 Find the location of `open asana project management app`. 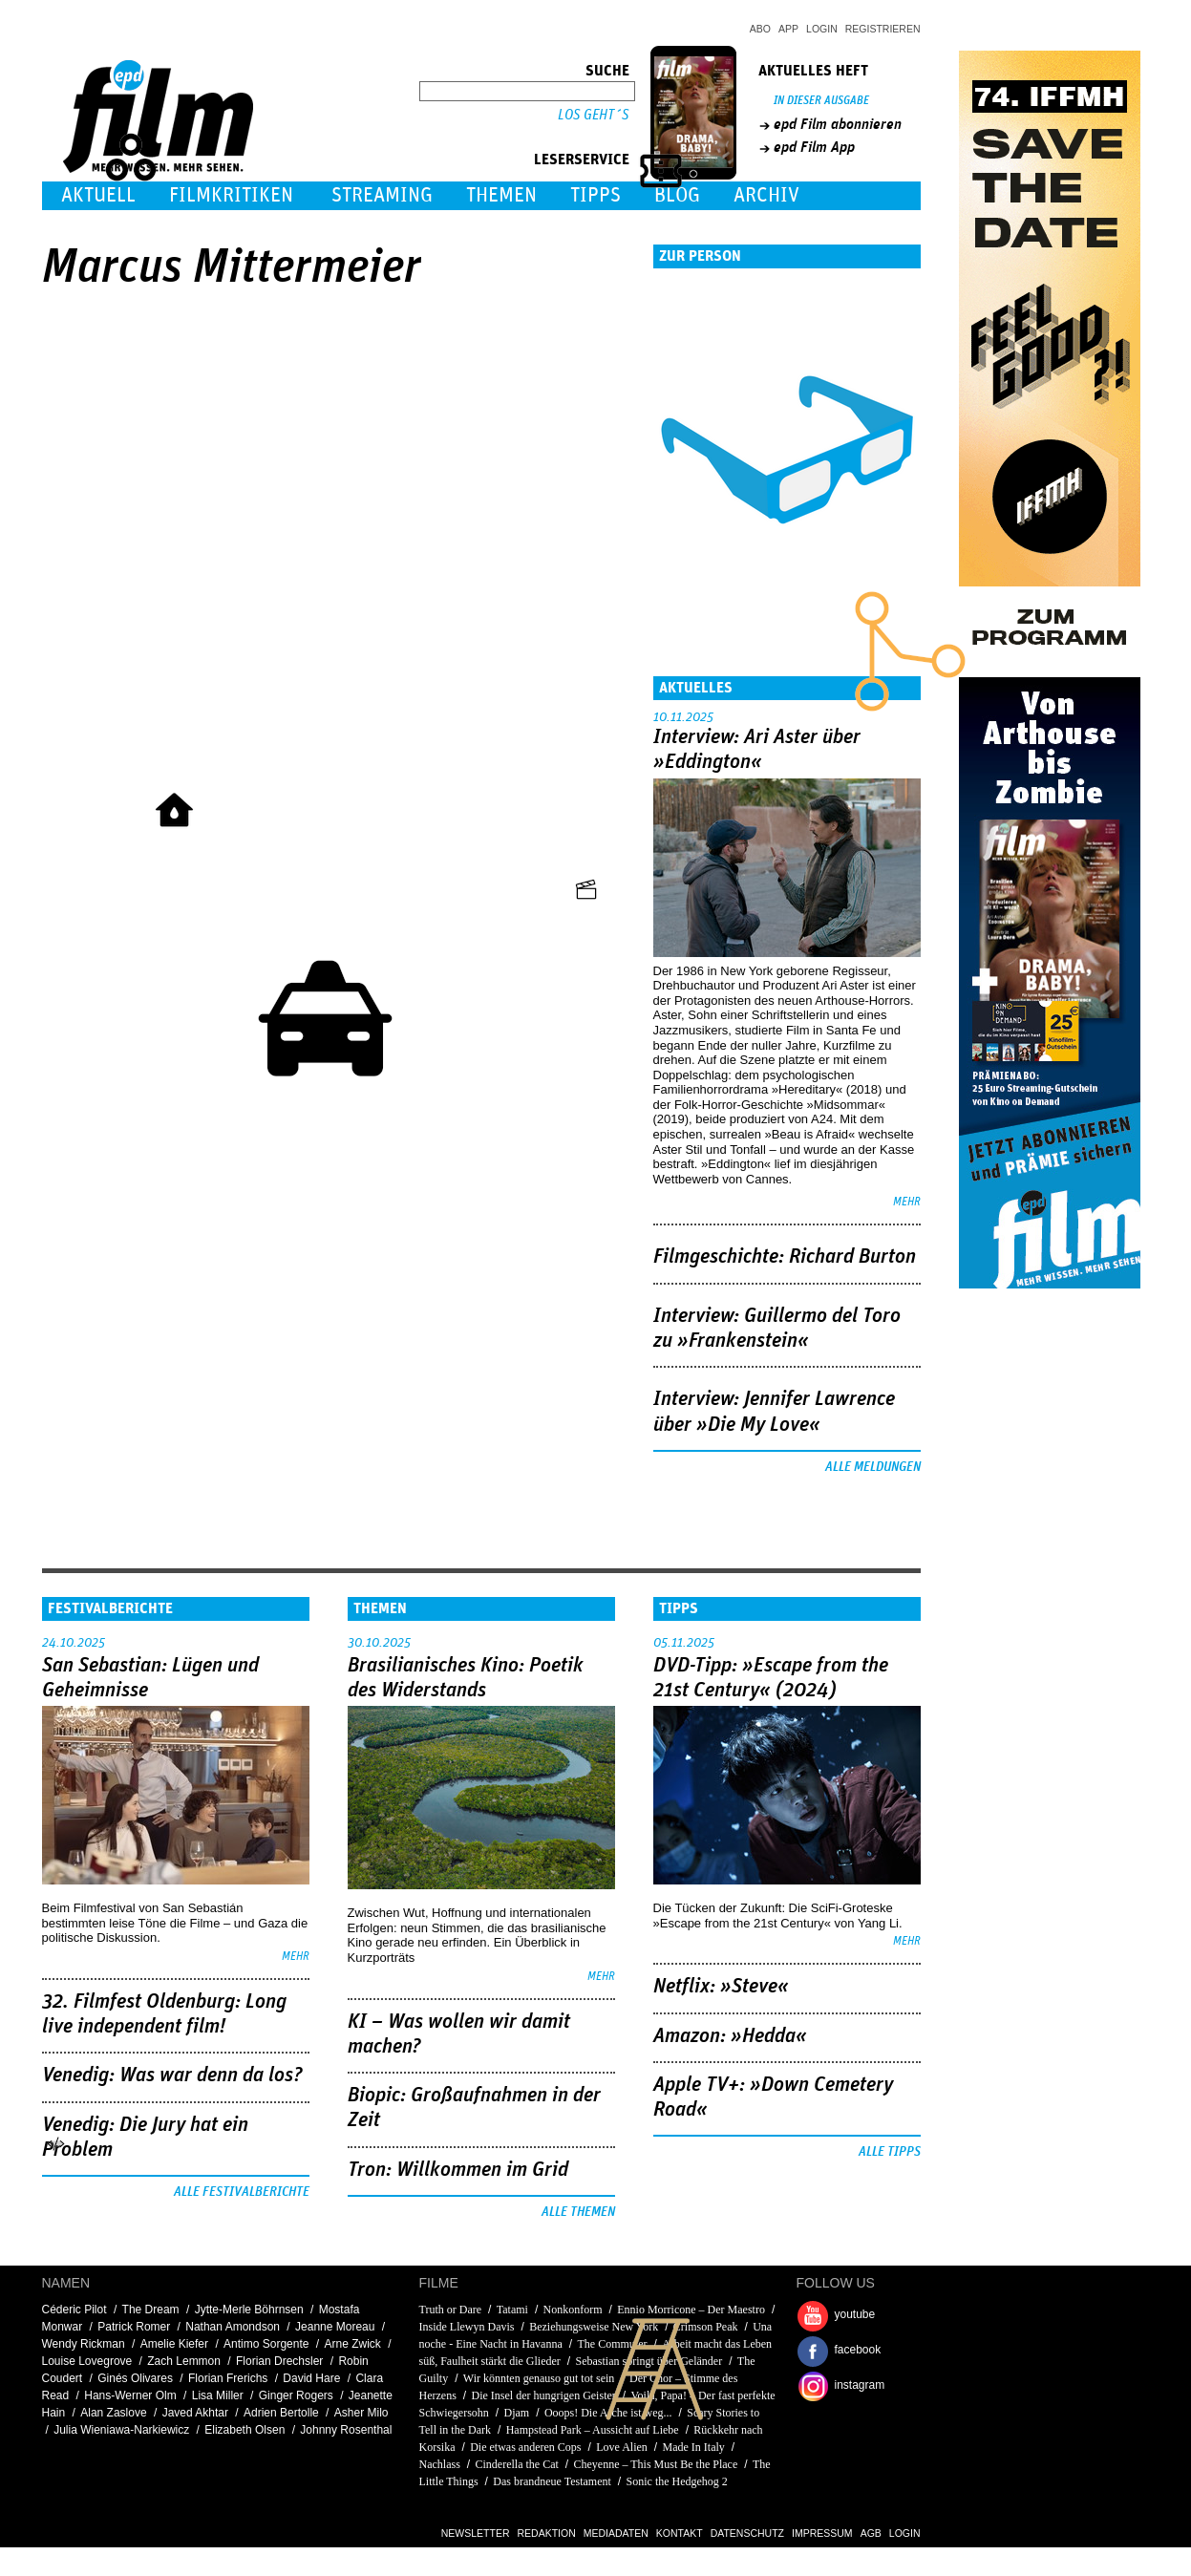

open asana project management app is located at coordinates (131, 159).